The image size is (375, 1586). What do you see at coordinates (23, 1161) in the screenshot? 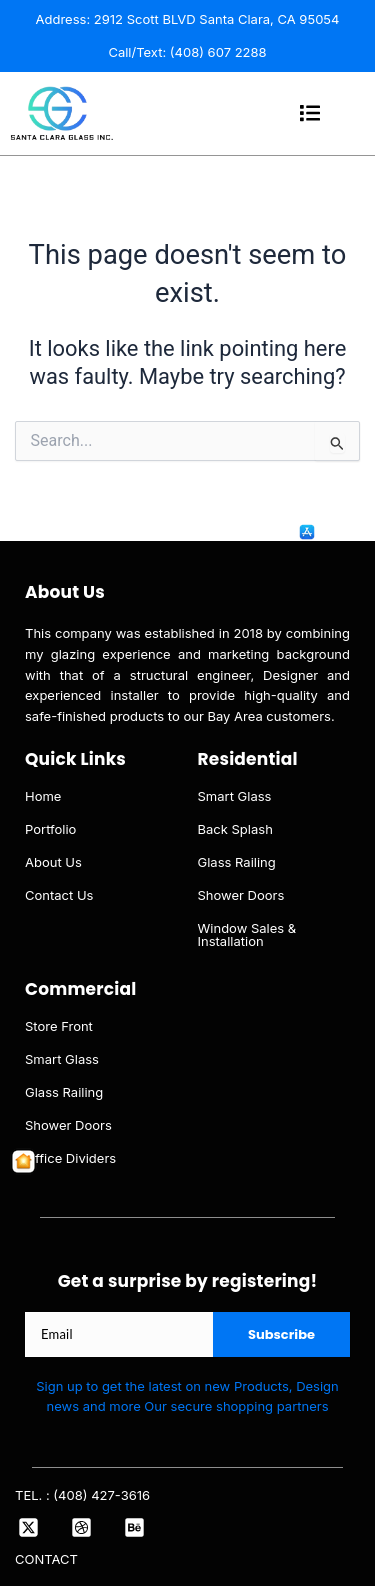
I see `open the home app to control smart home devices` at bounding box center [23, 1161].